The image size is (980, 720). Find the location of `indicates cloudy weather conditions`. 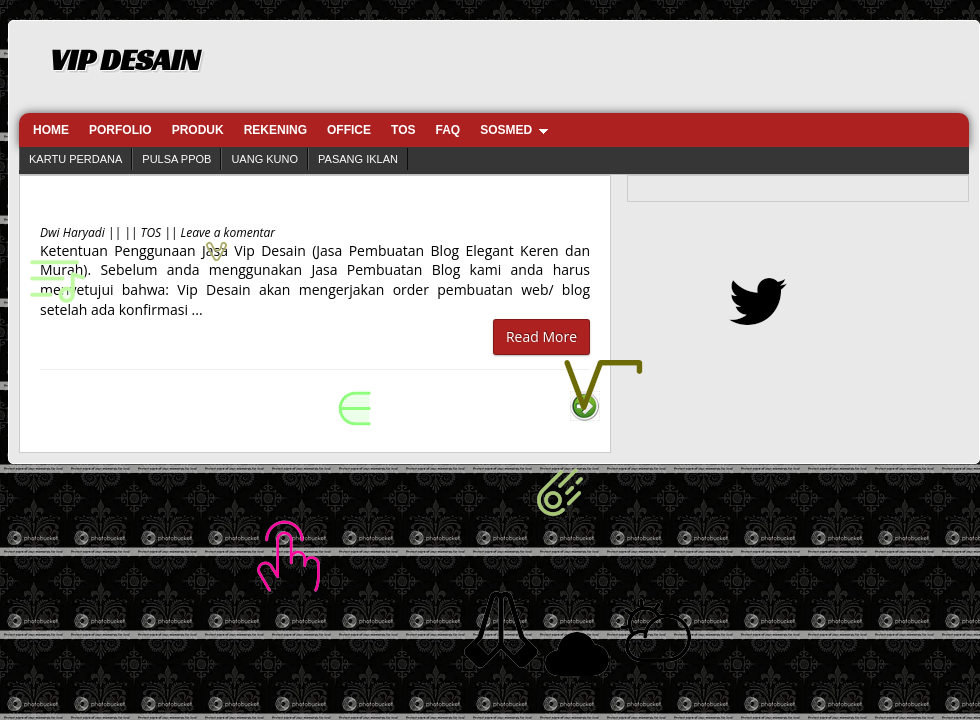

indicates cloudy weather conditions is located at coordinates (577, 654).